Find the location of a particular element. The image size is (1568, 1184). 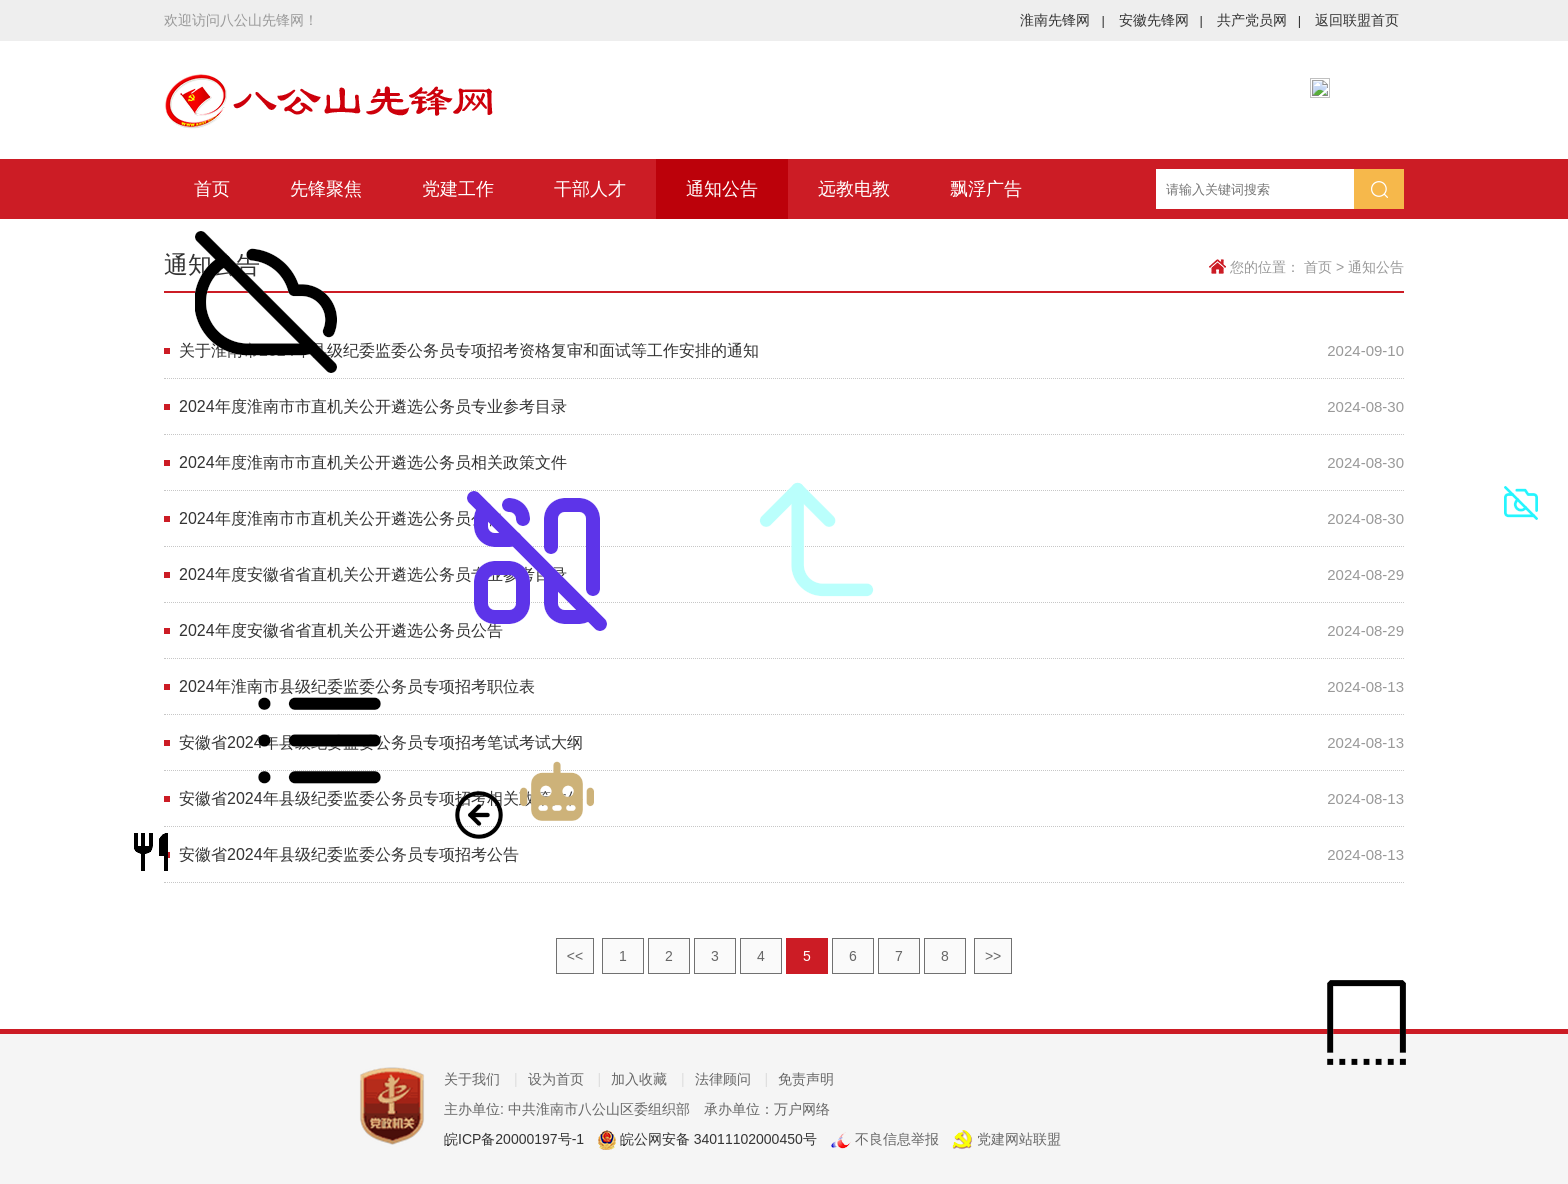

go back to the previous screen is located at coordinates (479, 815).